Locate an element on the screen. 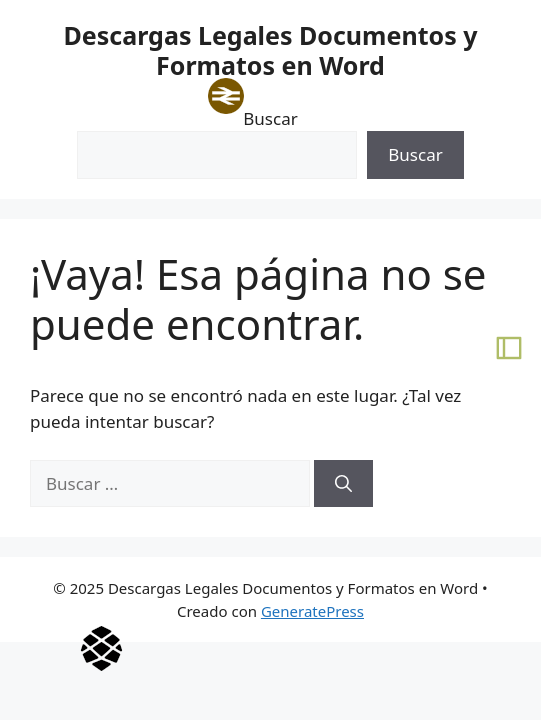 The width and height of the screenshot is (541, 720). RedwoodJS framework logo is located at coordinates (101, 648).